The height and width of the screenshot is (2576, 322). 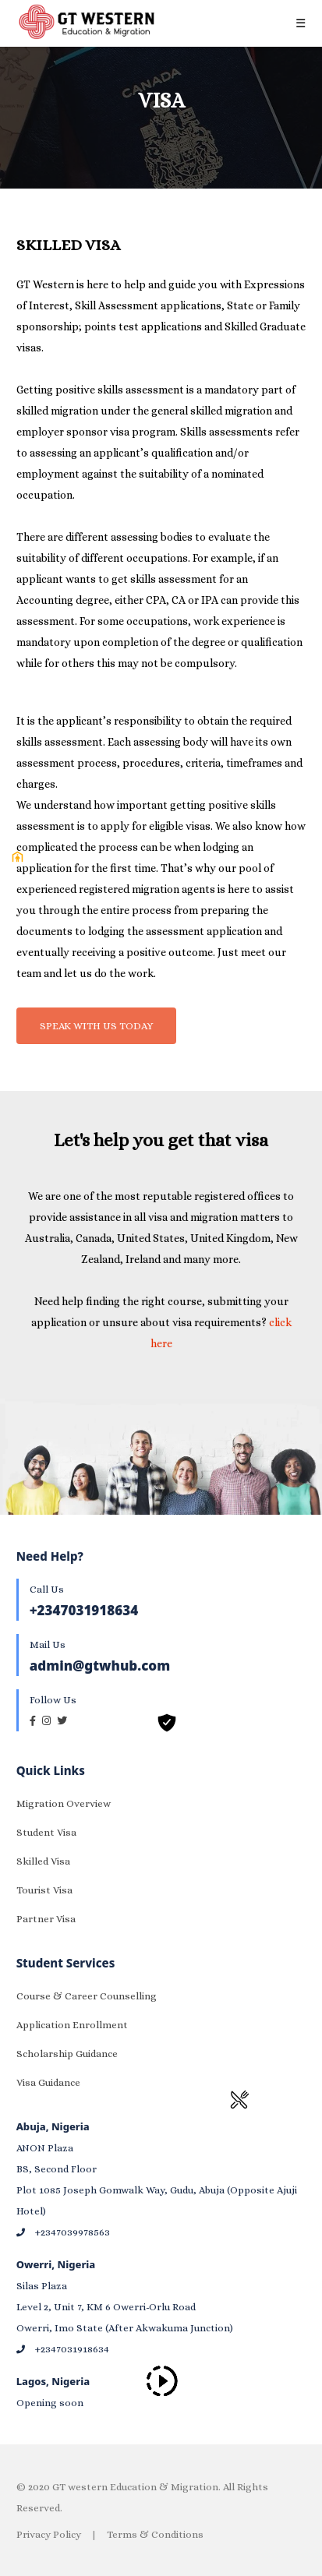 What do you see at coordinates (239, 2099) in the screenshot?
I see `find nearby restaurants` at bounding box center [239, 2099].